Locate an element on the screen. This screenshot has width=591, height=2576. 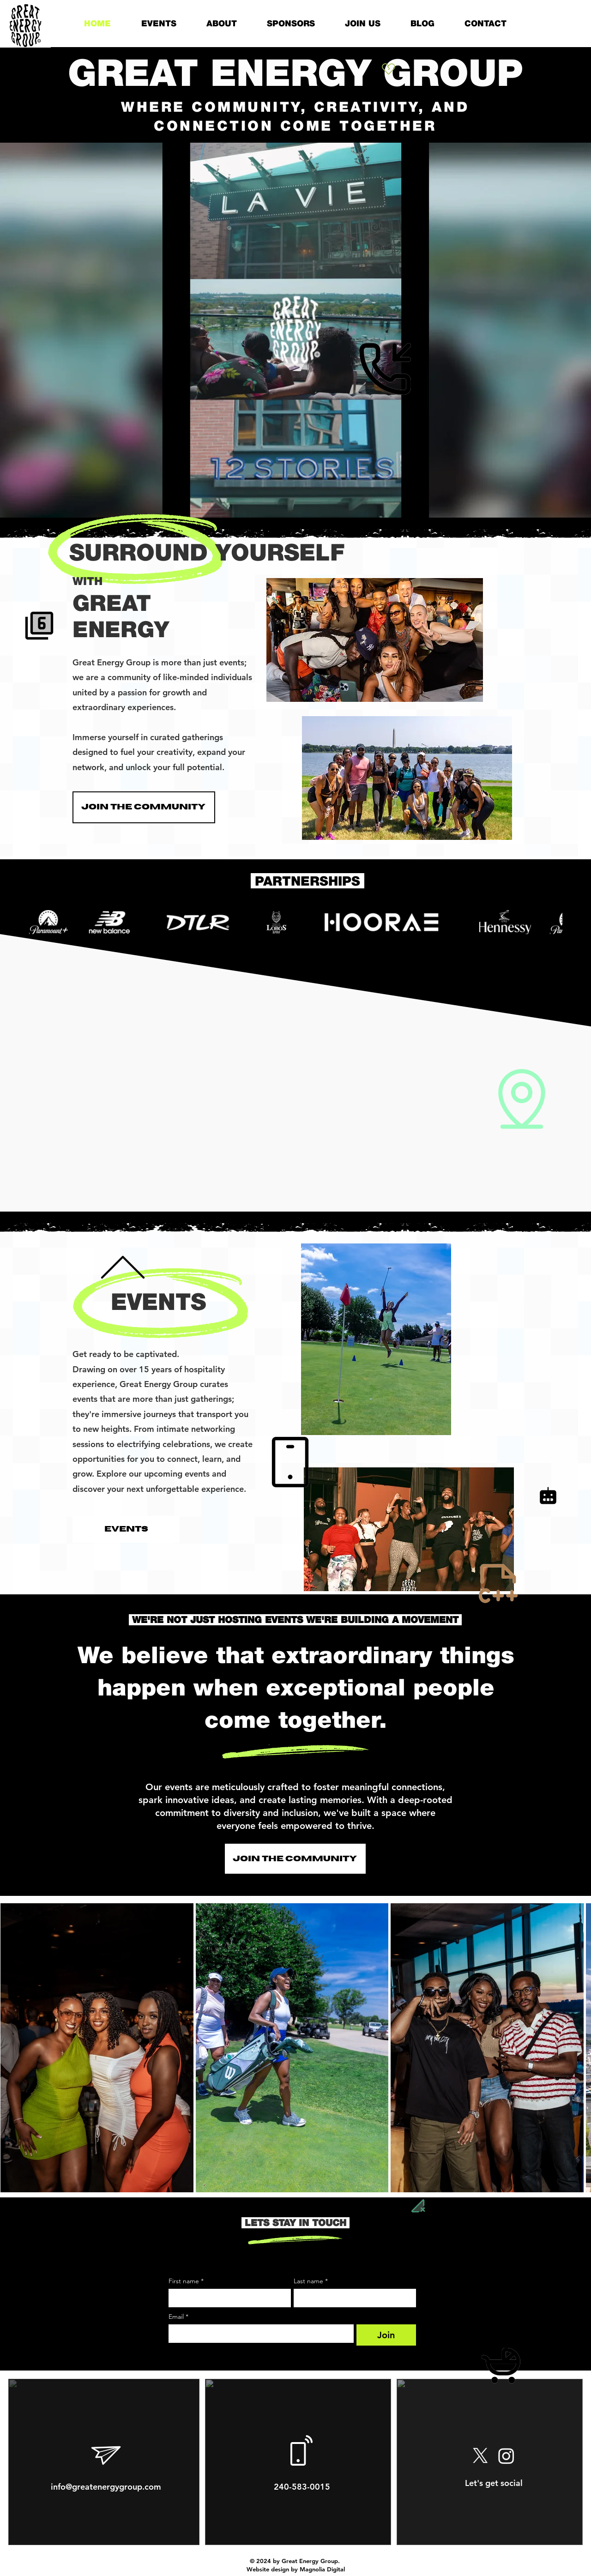
incoming call notification is located at coordinates (385, 369).